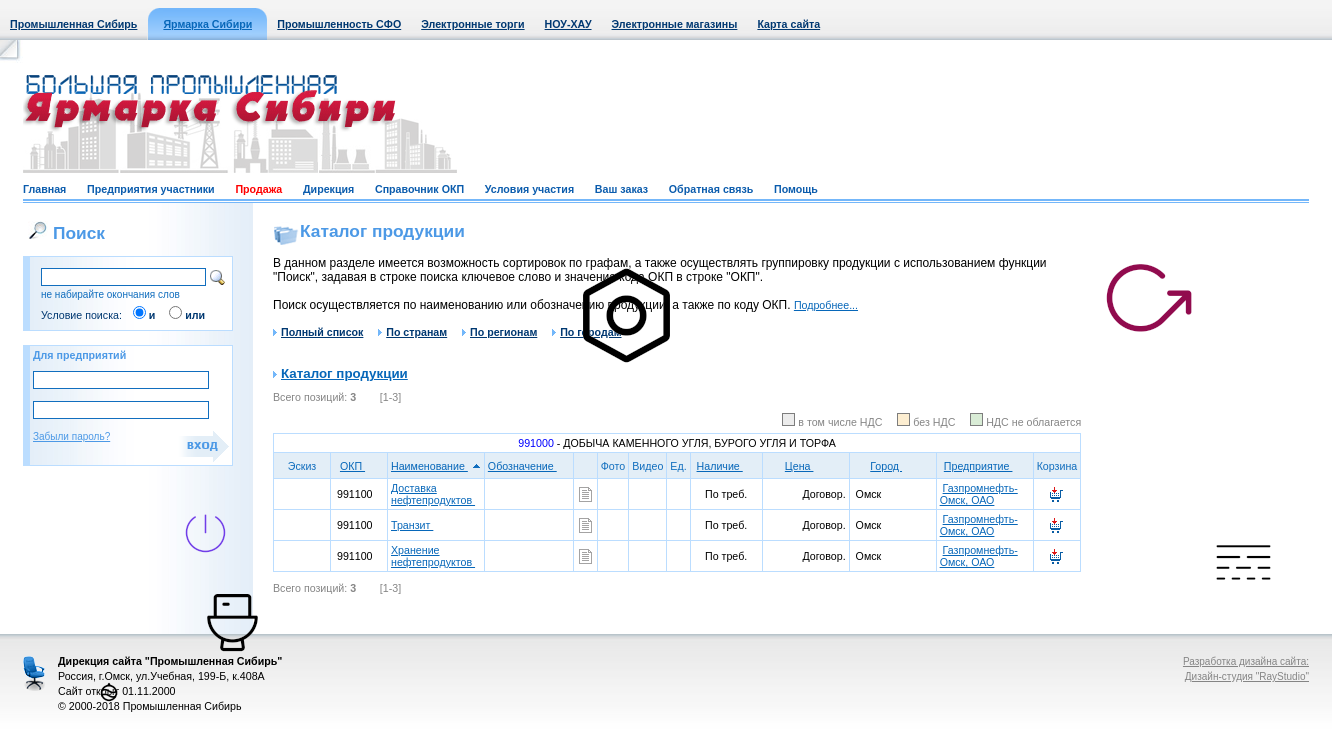  What do you see at coordinates (626, 315) in the screenshot?
I see `access hardware or mechanical settings` at bounding box center [626, 315].